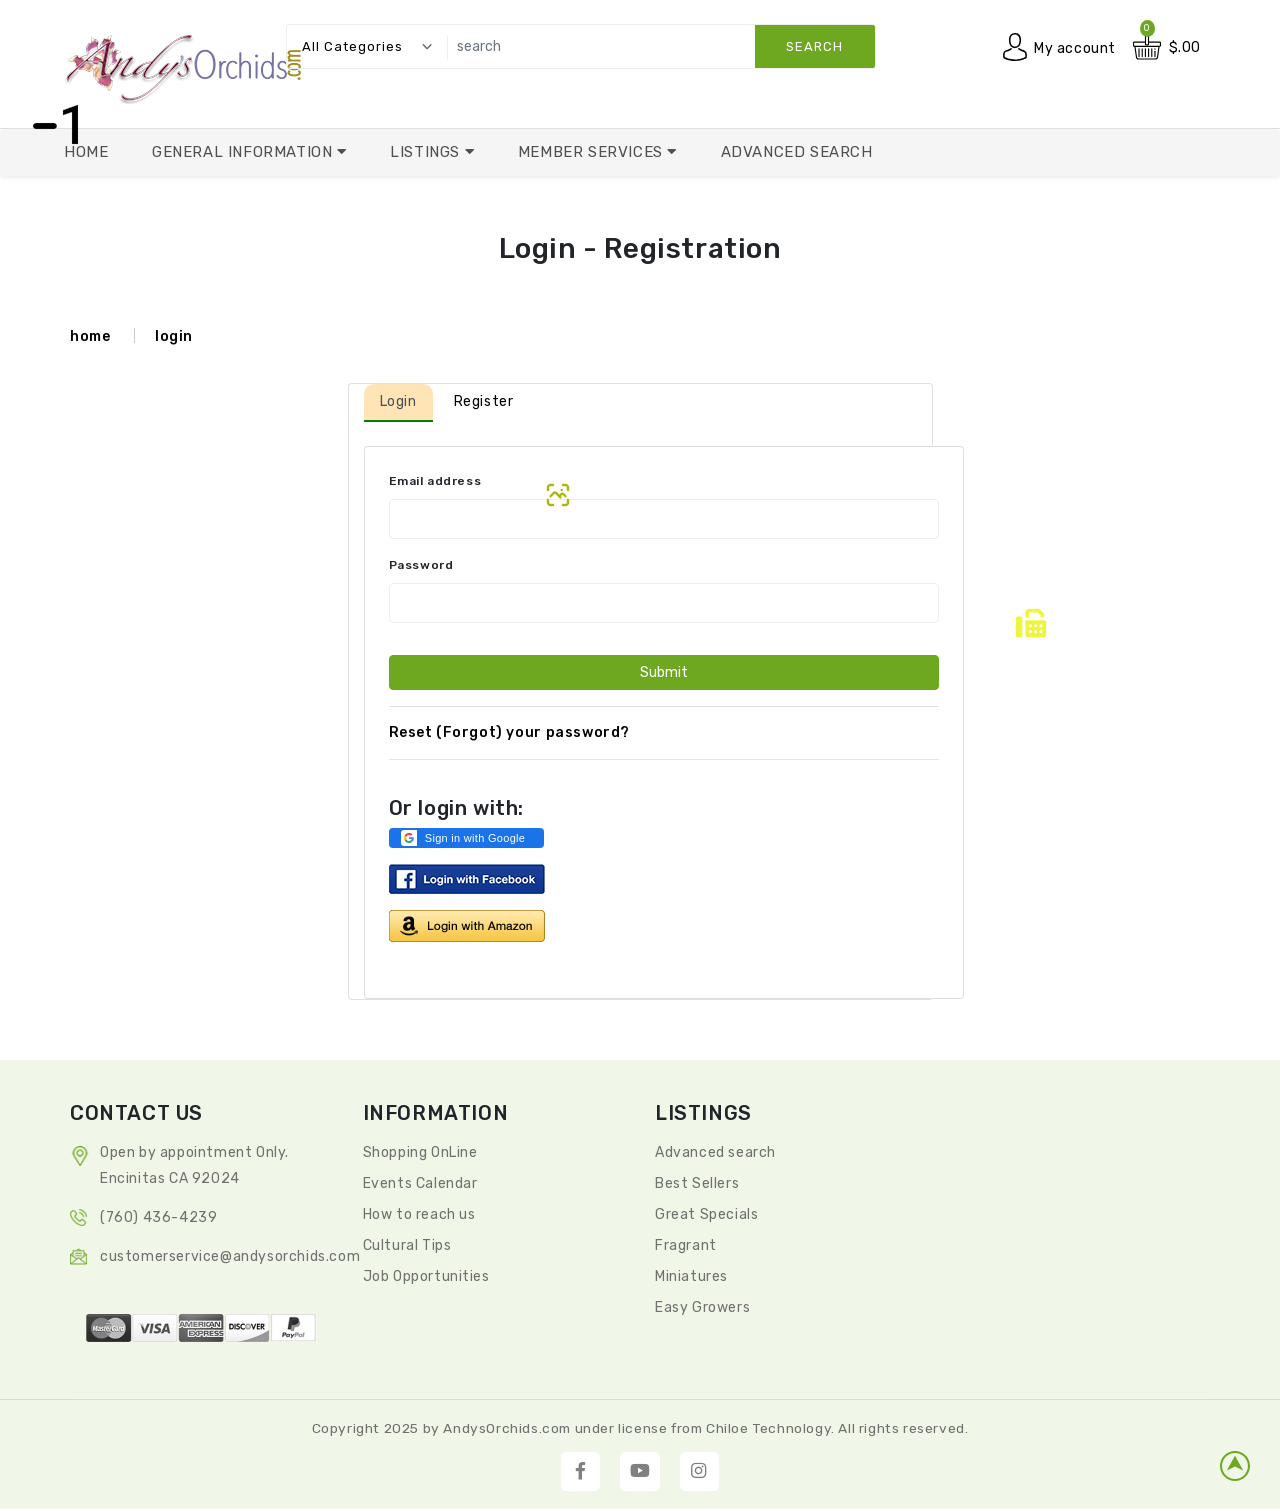  I want to click on decrease exposure by one stop, so click(57, 126).